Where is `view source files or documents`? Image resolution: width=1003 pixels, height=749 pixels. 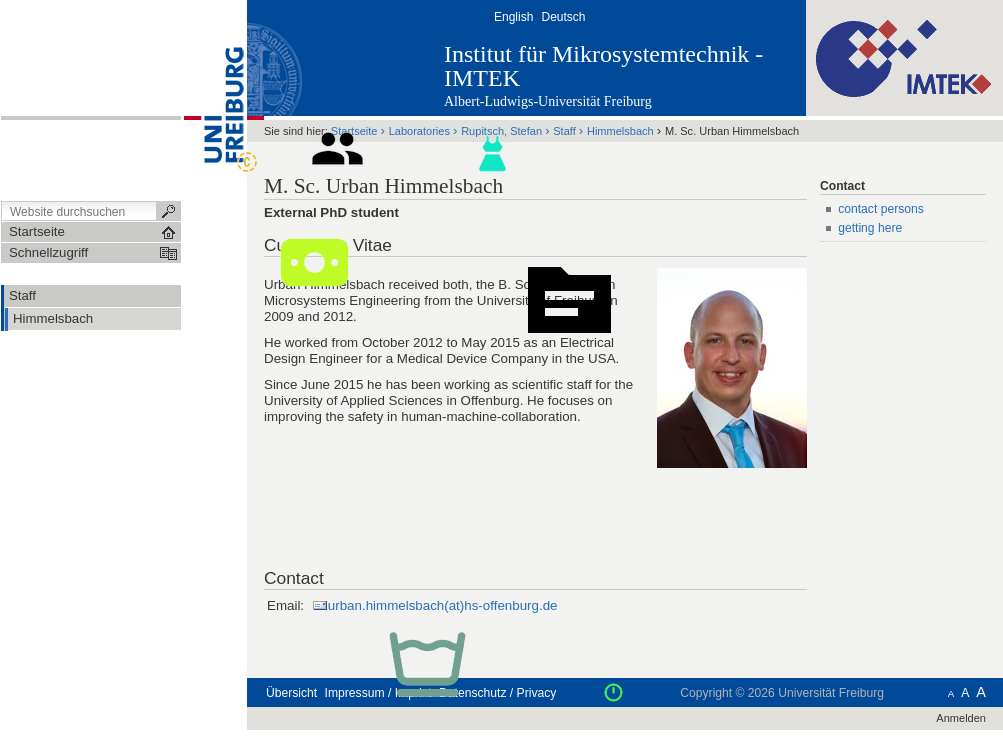 view source files or documents is located at coordinates (569, 299).